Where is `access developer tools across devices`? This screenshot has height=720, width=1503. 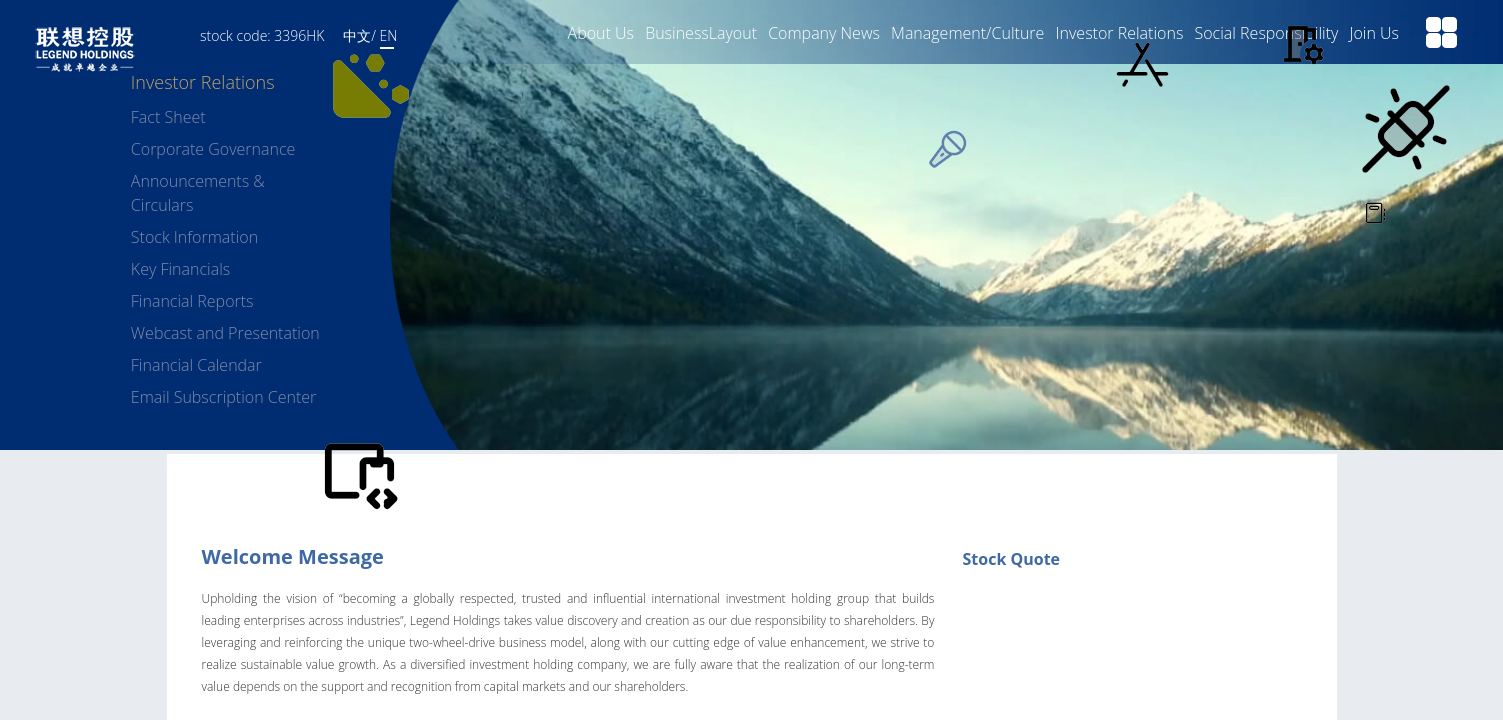 access developer tools across devices is located at coordinates (359, 474).